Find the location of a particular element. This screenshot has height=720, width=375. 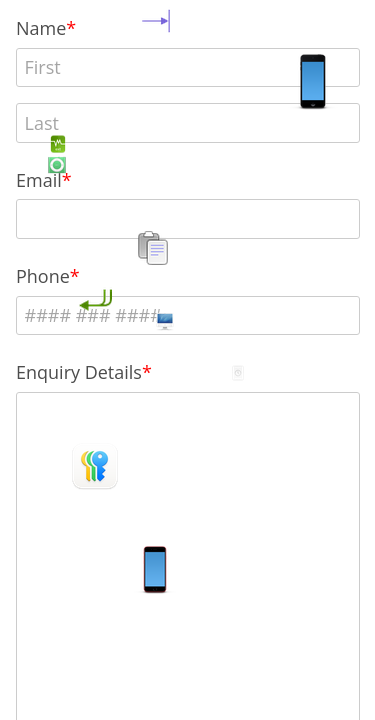

virtualbox extension pack file is located at coordinates (58, 144).